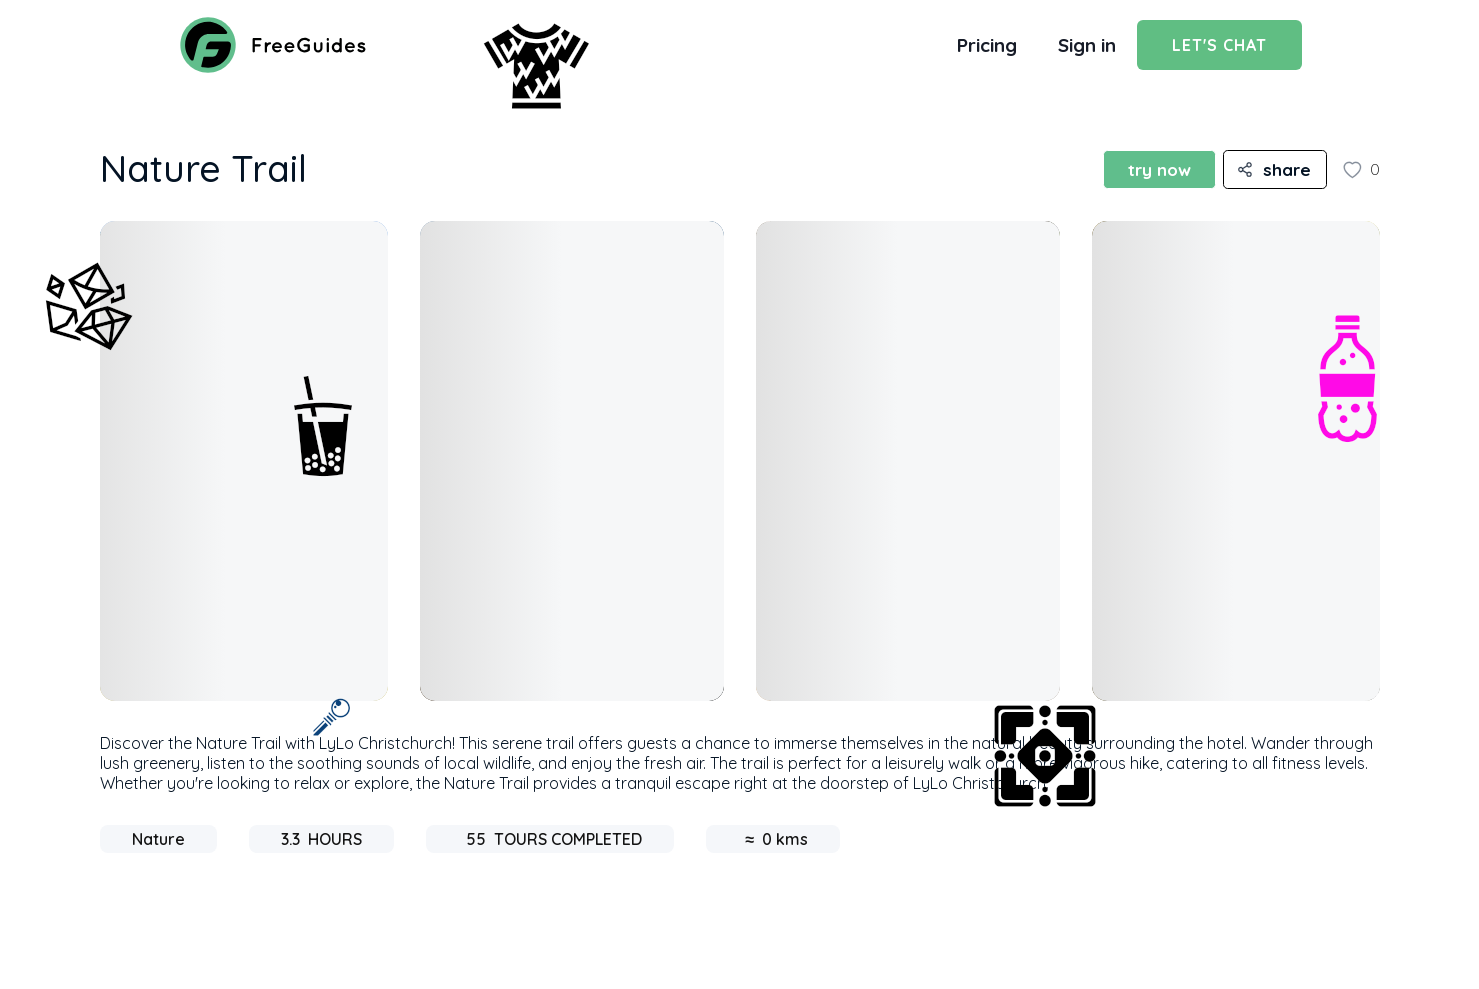 Image resolution: width=1479 pixels, height=989 pixels. Describe the element at coordinates (333, 715) in the screenshot. I see `cast a spell or use magic ability` at that location.